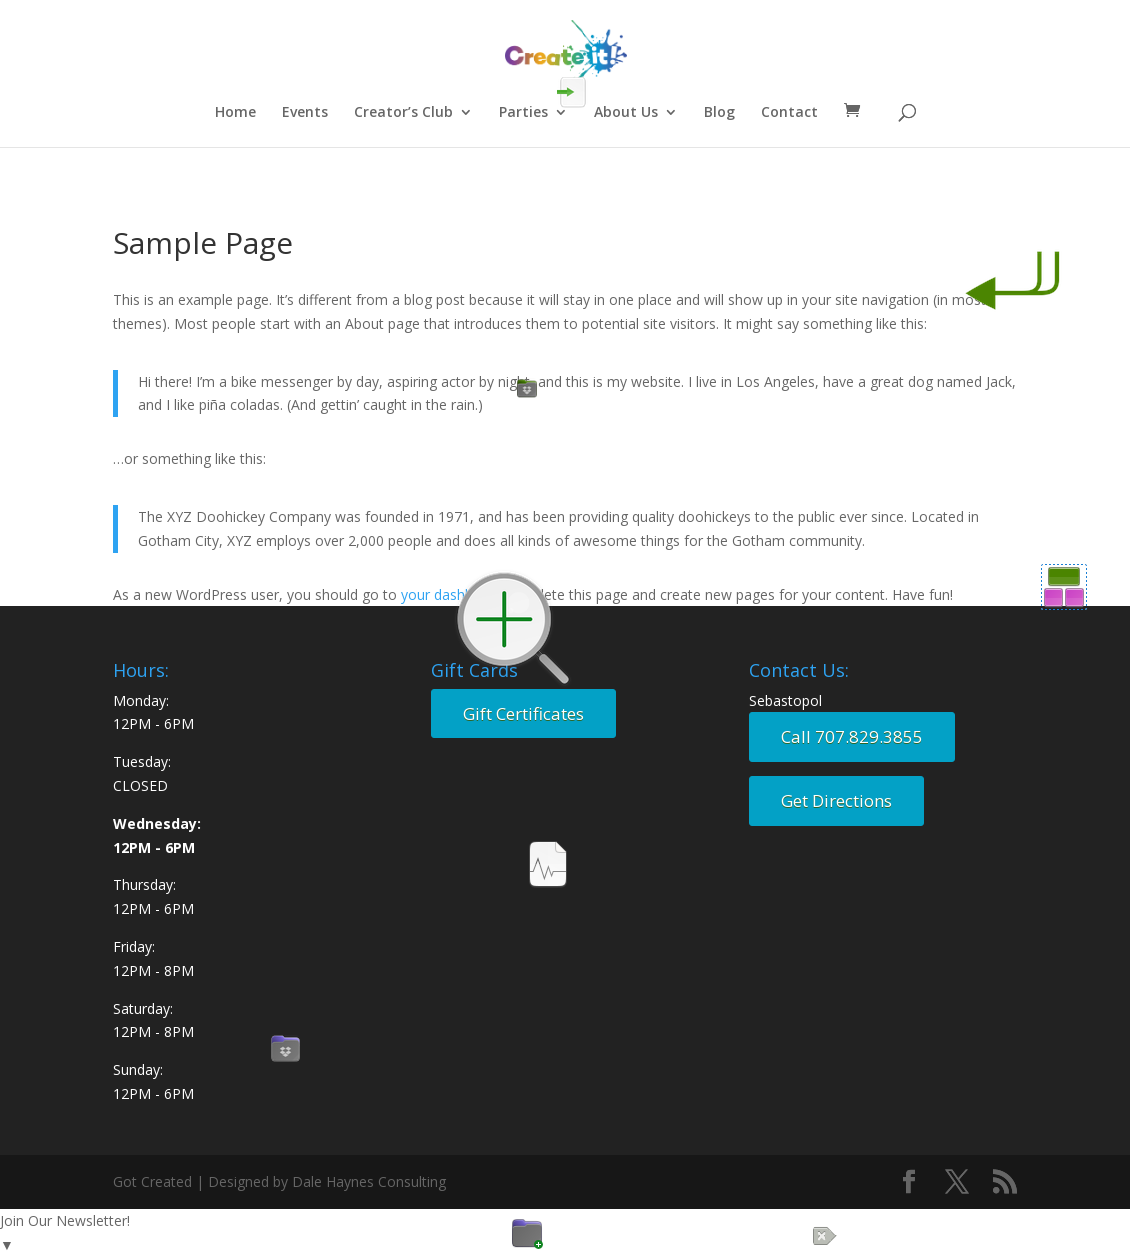 This screenshot has width=1130, height=1257. Describe the element at coordinates (512, 627) in the screenshot. I see `zoom in on the current view` at that location.